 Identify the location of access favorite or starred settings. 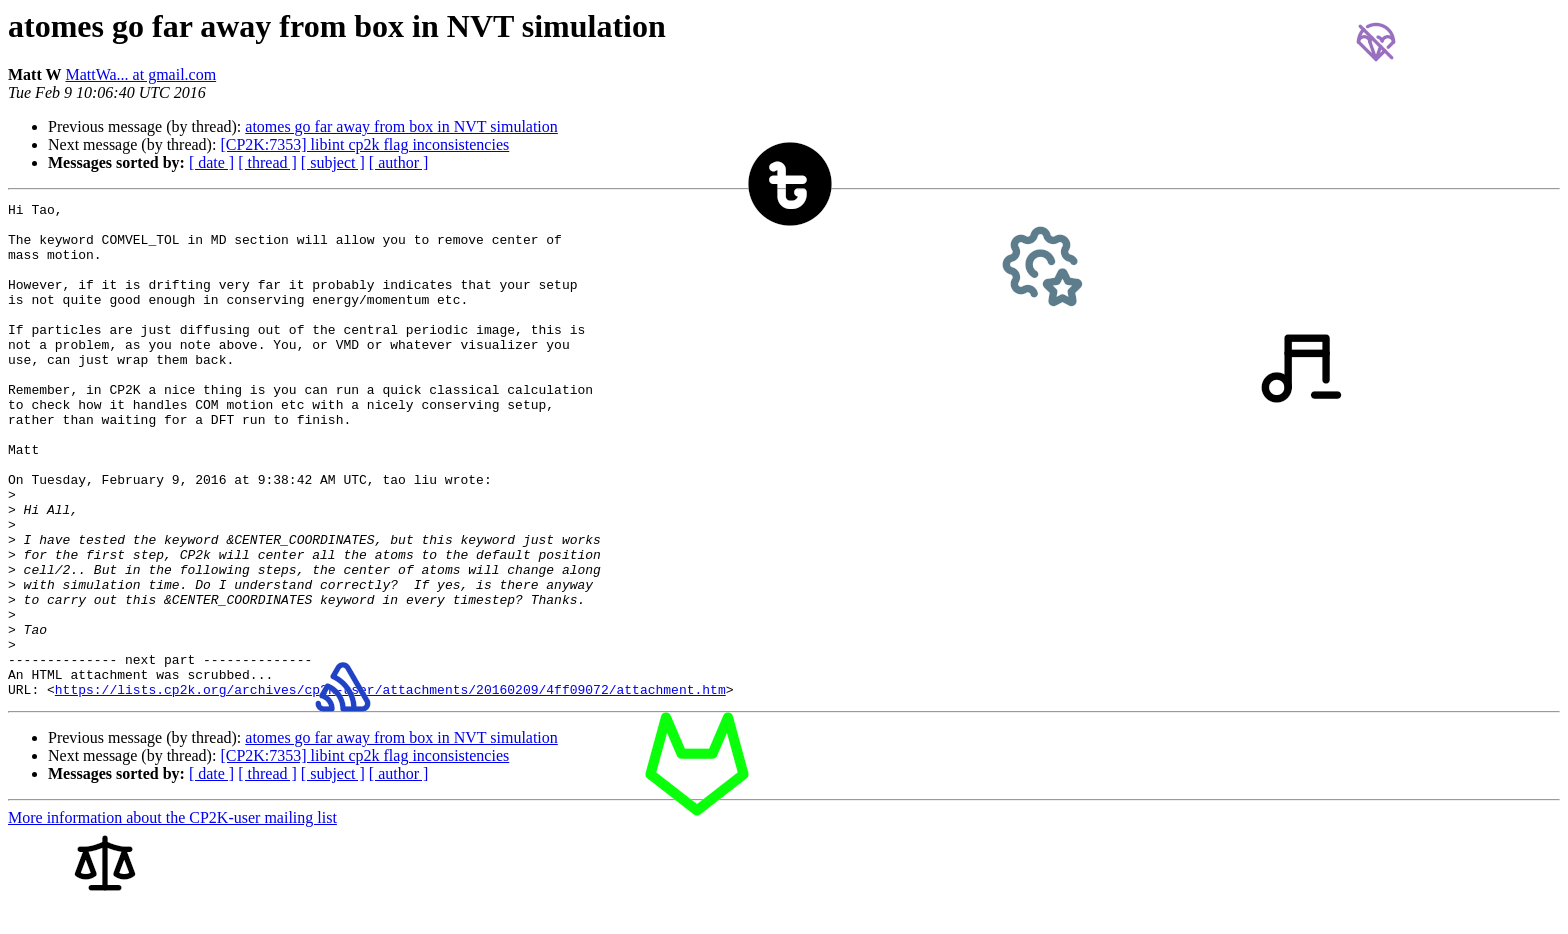
(1040, 264).